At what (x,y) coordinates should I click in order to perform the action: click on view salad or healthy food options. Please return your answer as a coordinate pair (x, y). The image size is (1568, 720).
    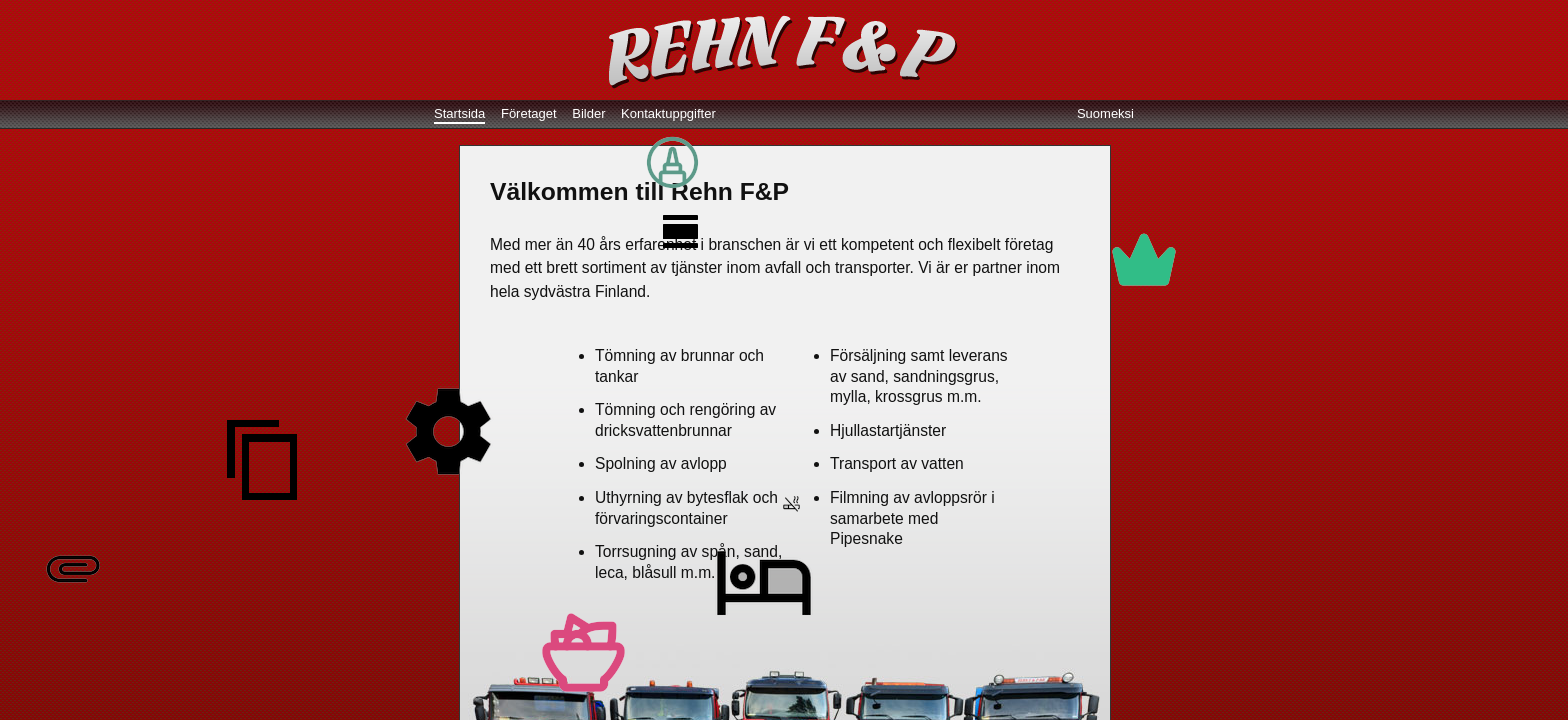
    Looking at the image, I should click on (583, 650).